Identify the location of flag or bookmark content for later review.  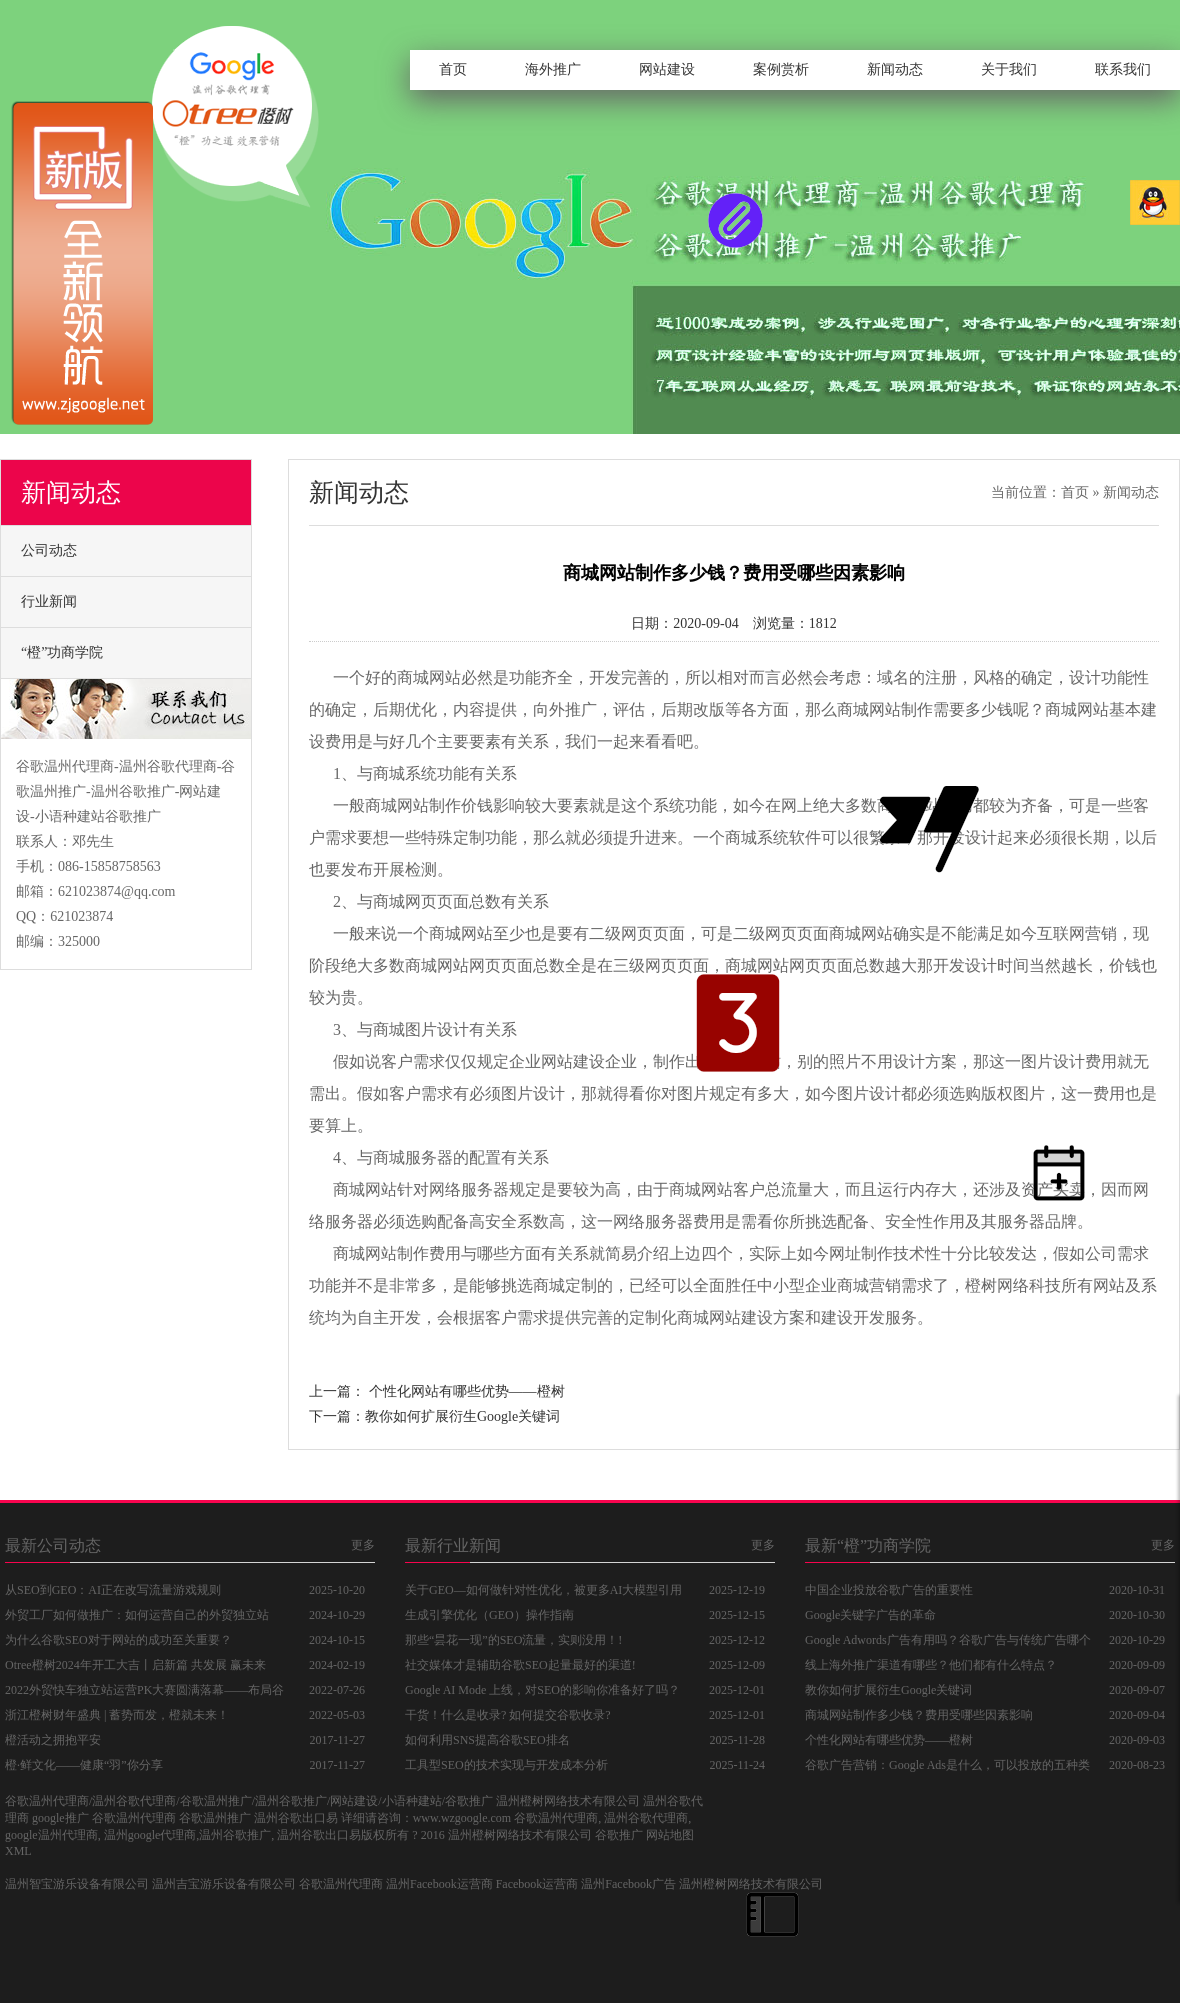
(928, 825).